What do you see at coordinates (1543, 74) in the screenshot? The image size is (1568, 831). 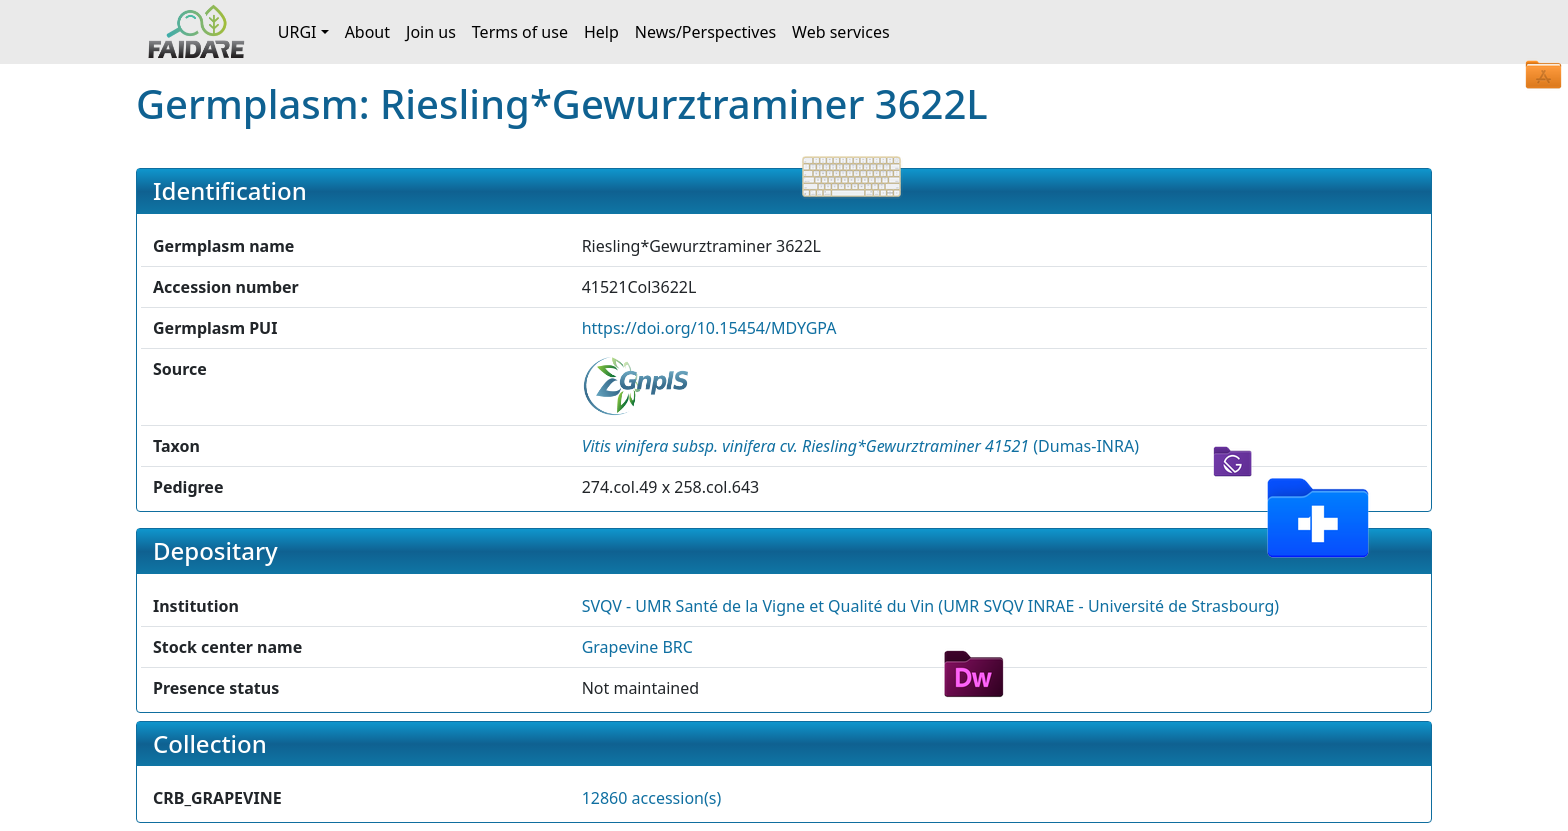 I see `open templates folder` at bounding box center [1543, 74].